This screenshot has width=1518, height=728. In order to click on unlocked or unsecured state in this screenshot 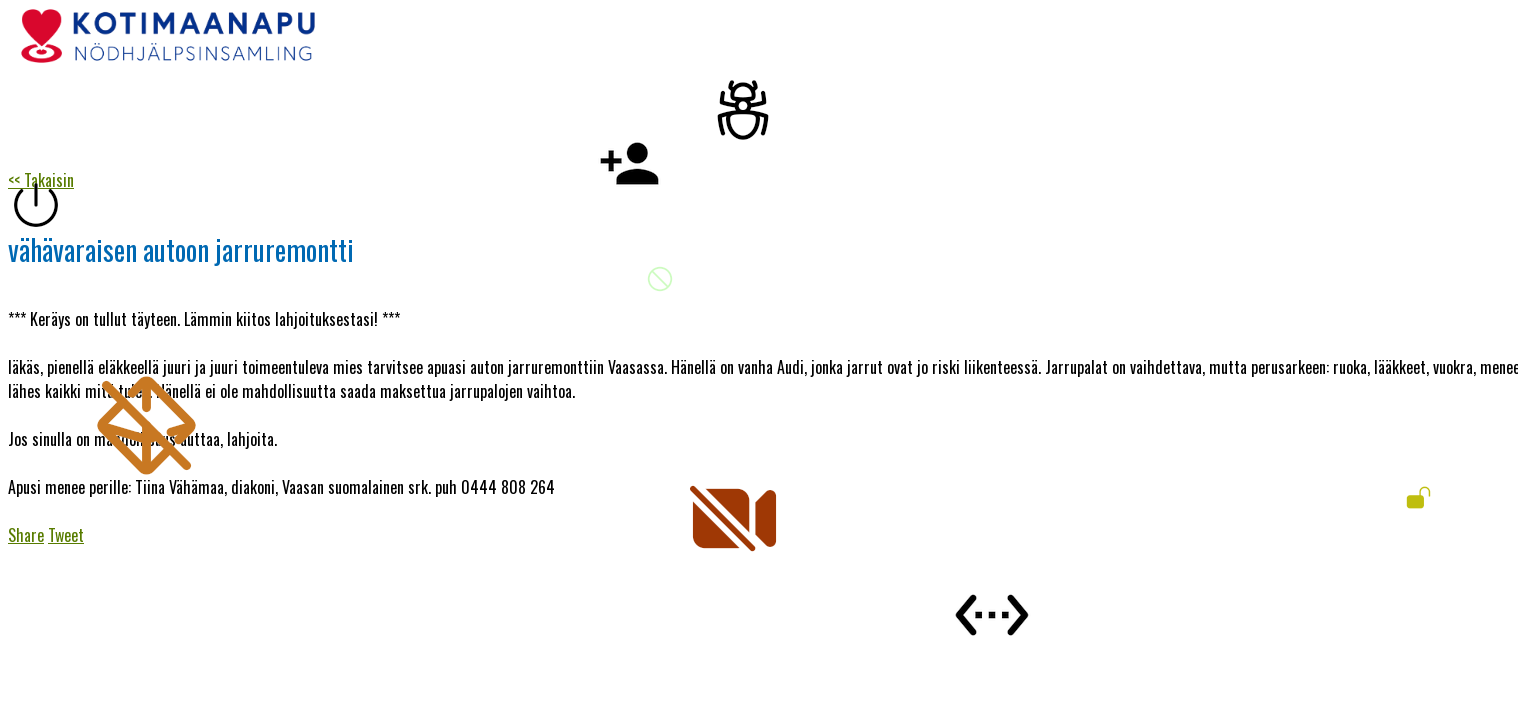, I will do `click(1418, 497)`.